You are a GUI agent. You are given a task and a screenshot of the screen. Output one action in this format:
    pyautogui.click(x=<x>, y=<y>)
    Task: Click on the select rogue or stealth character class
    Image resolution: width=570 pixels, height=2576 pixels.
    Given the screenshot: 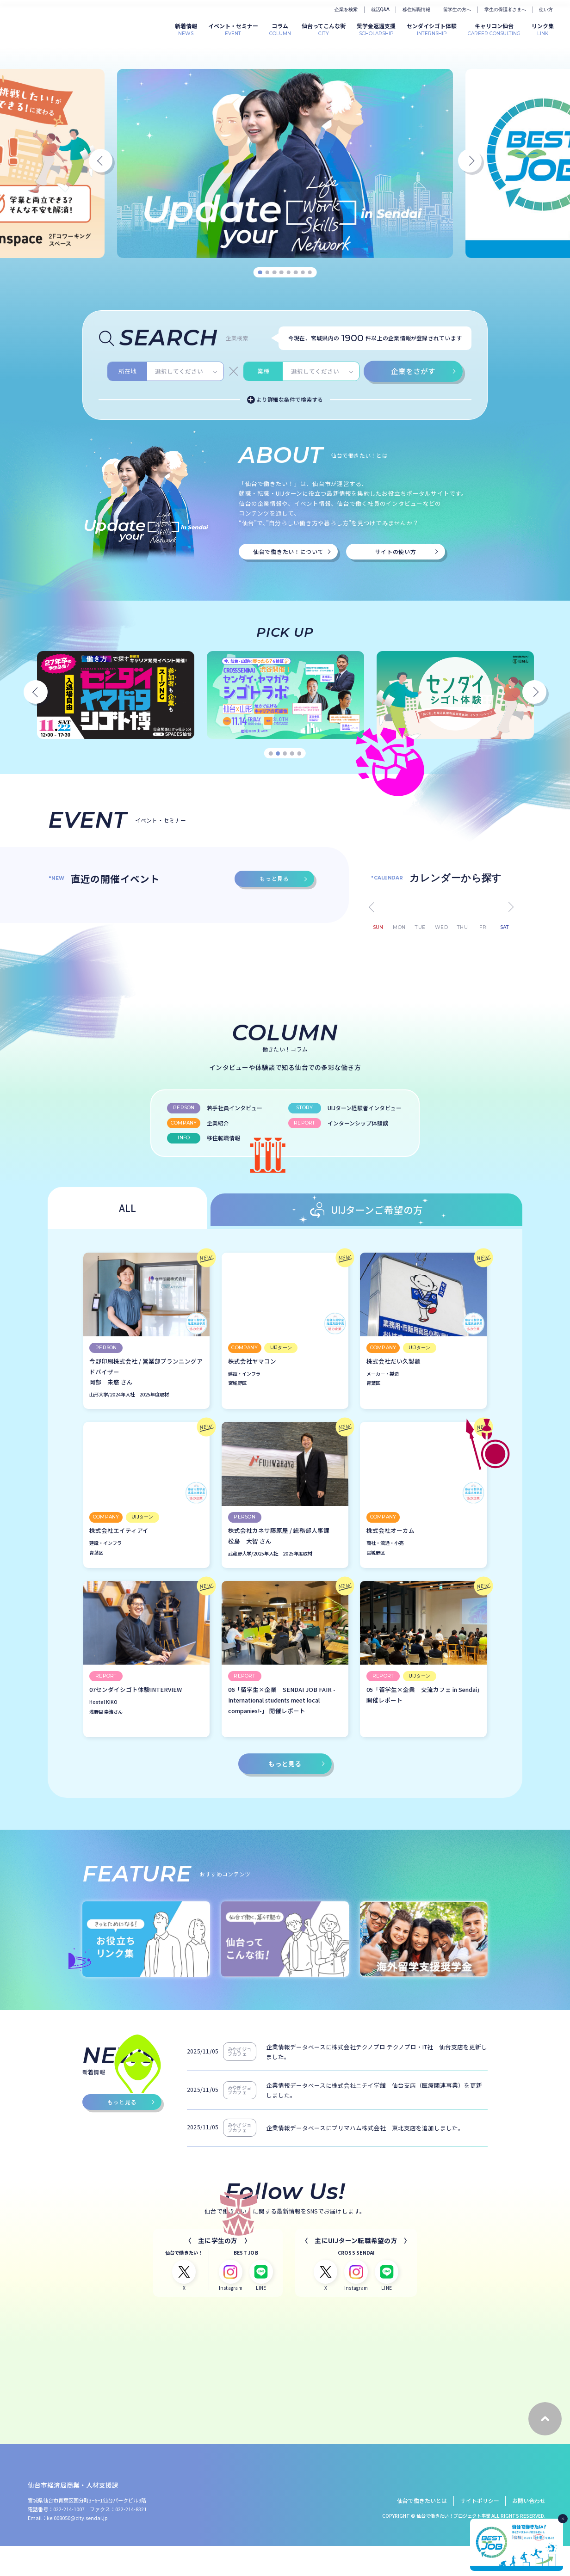 What is the action you would take?
    pyautogui.click(x=137, y=2064)
    